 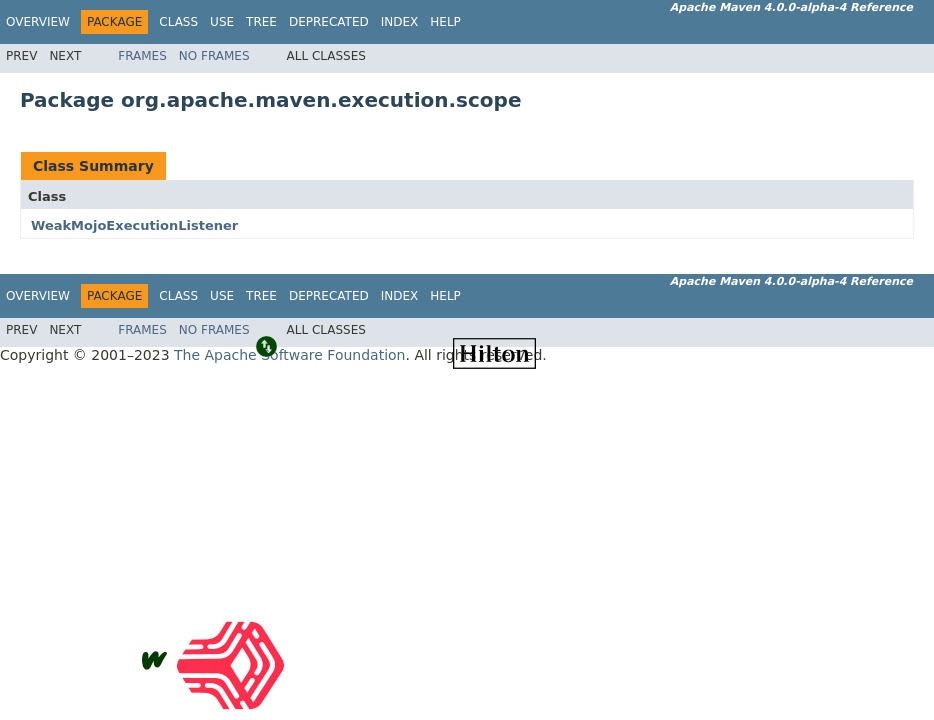 I want to click on pm2 process manager logo, so click(x=230, y=665).